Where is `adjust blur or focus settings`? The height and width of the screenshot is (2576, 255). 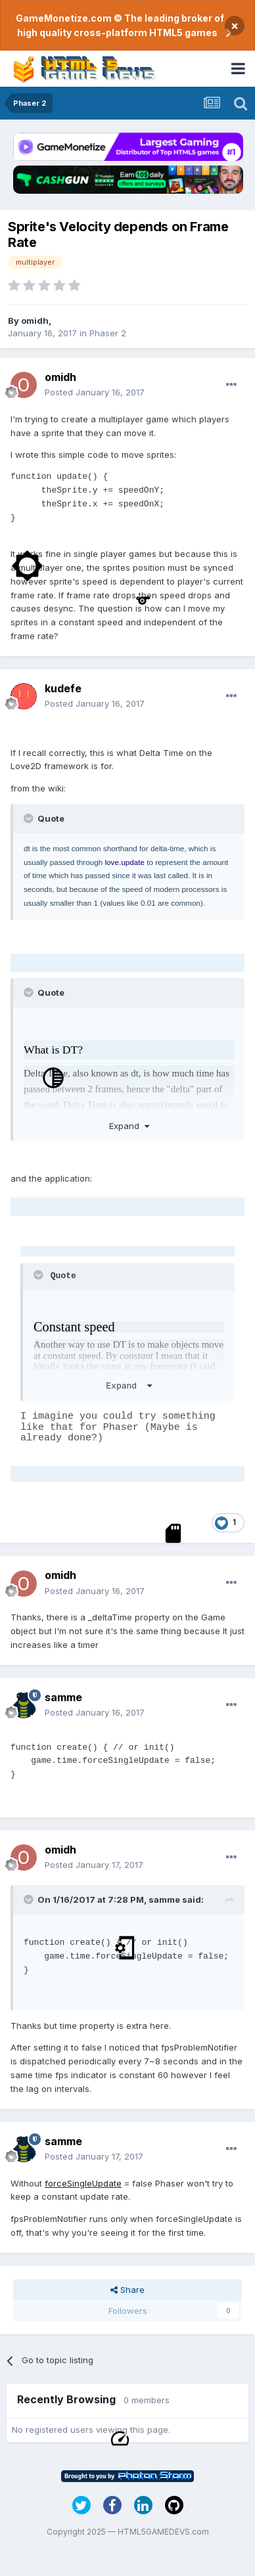 adjust blur or focus settings is located at coordinates (53, 1078).